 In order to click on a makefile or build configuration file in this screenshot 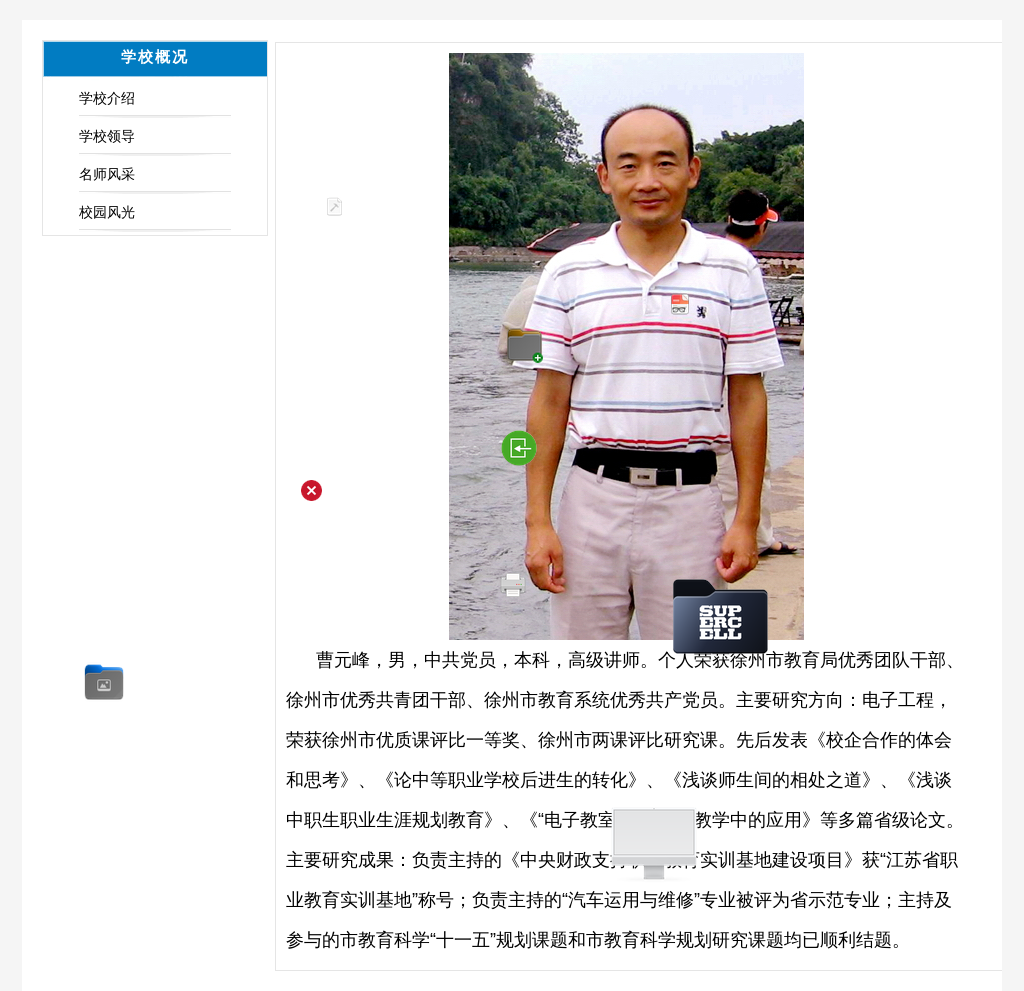, I will do `click(334, 206)`.